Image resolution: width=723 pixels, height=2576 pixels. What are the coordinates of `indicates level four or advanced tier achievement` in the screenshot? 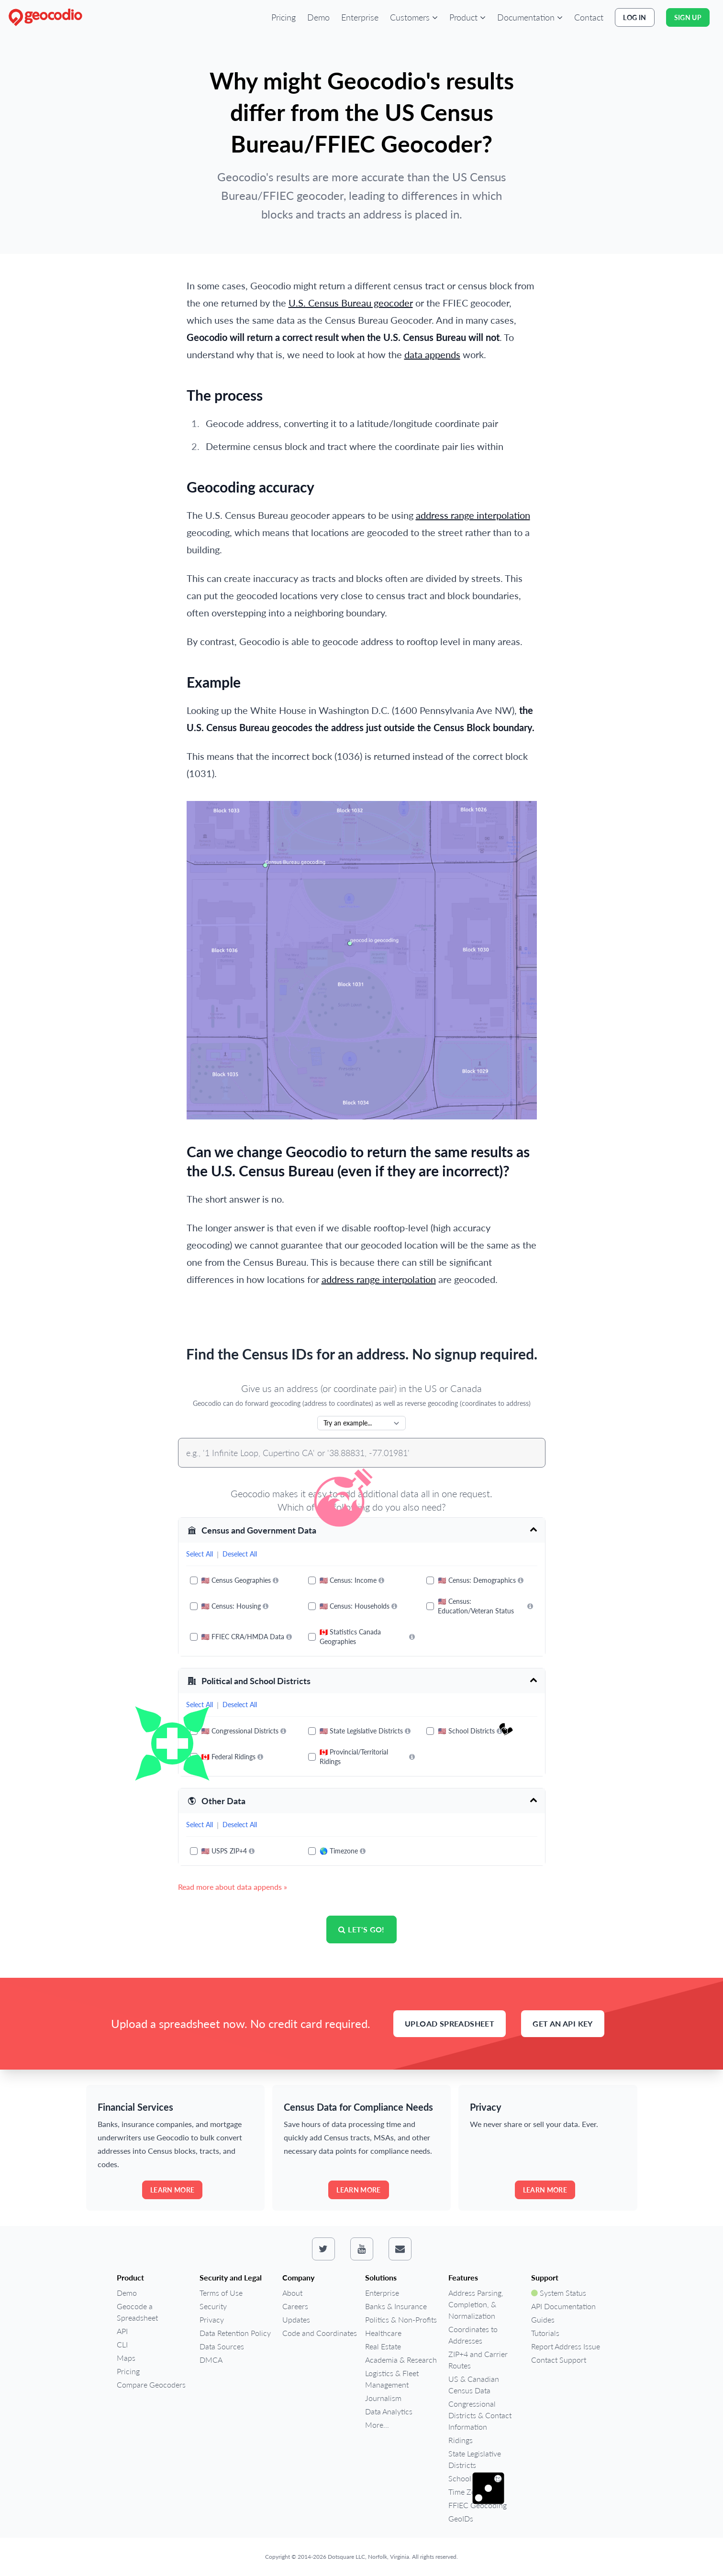 It's located at (172, 1743).